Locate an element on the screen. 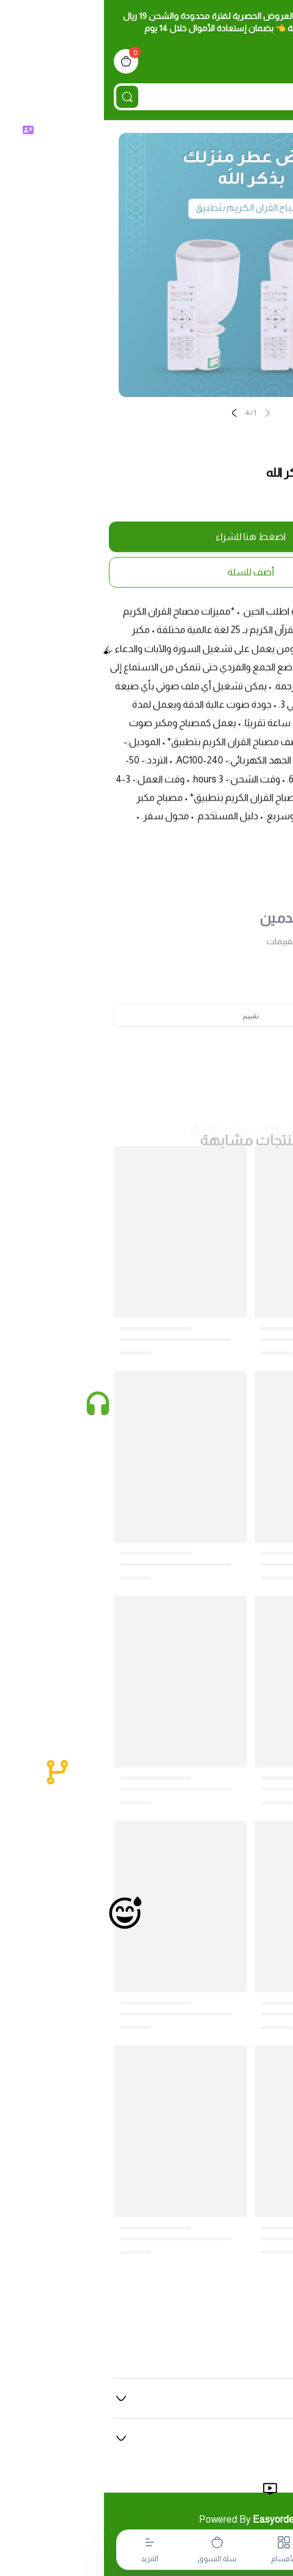 This screenshot has width=293, height=2576. highlight or mark selected text is located at coordinates (108, 651).